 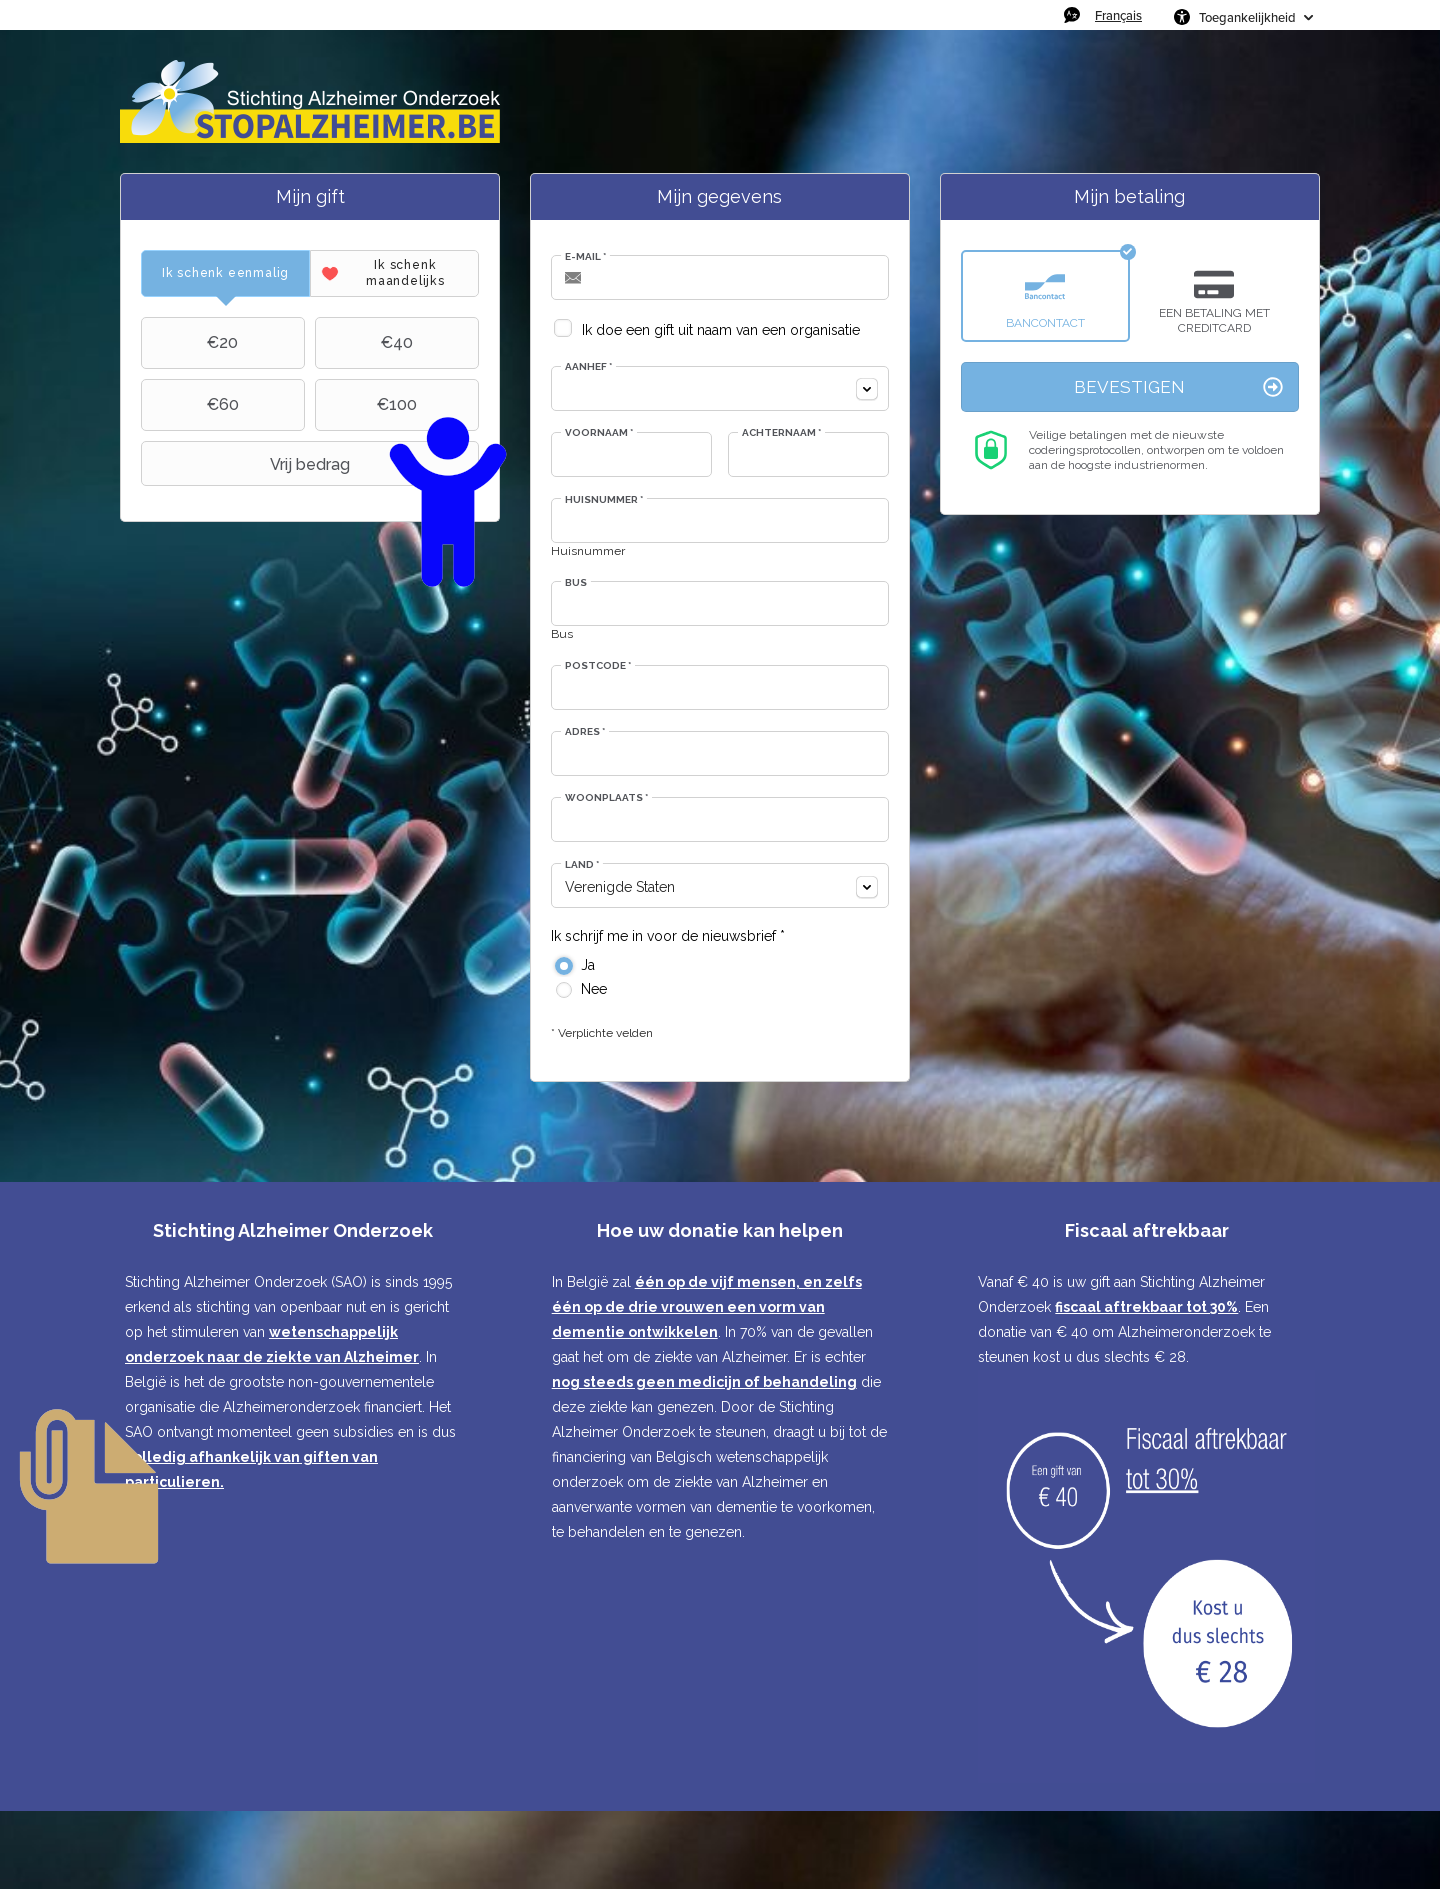 I want to click on indicates child-friendly content or features, so click(x=448, y=502).